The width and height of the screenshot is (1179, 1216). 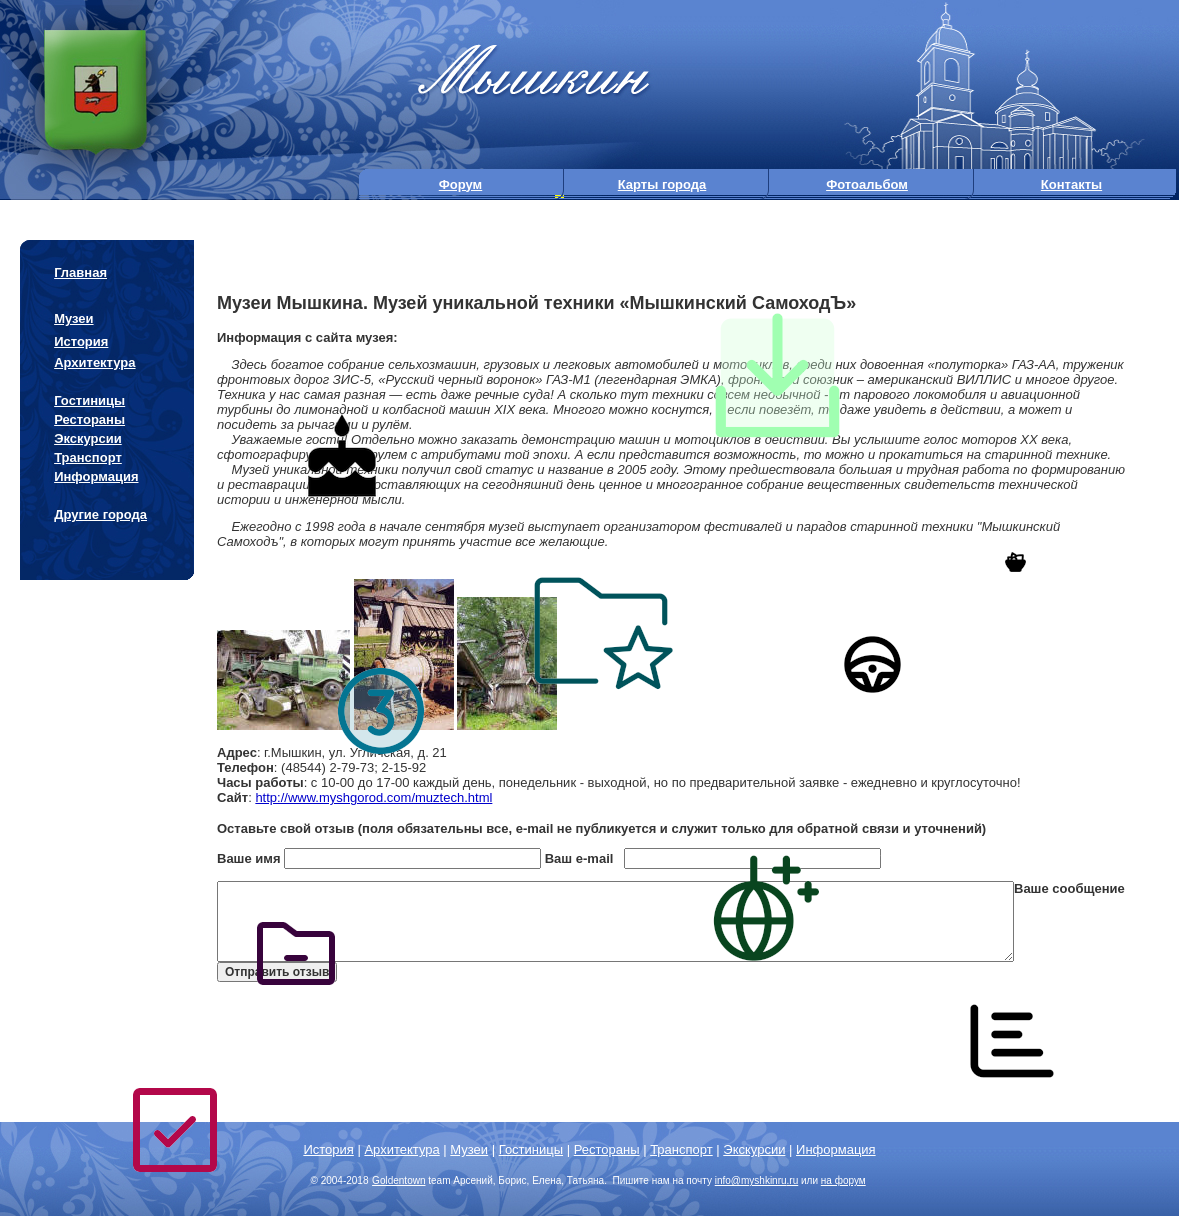 I want to click on view birthday reminders, so click(x=342, y=459).